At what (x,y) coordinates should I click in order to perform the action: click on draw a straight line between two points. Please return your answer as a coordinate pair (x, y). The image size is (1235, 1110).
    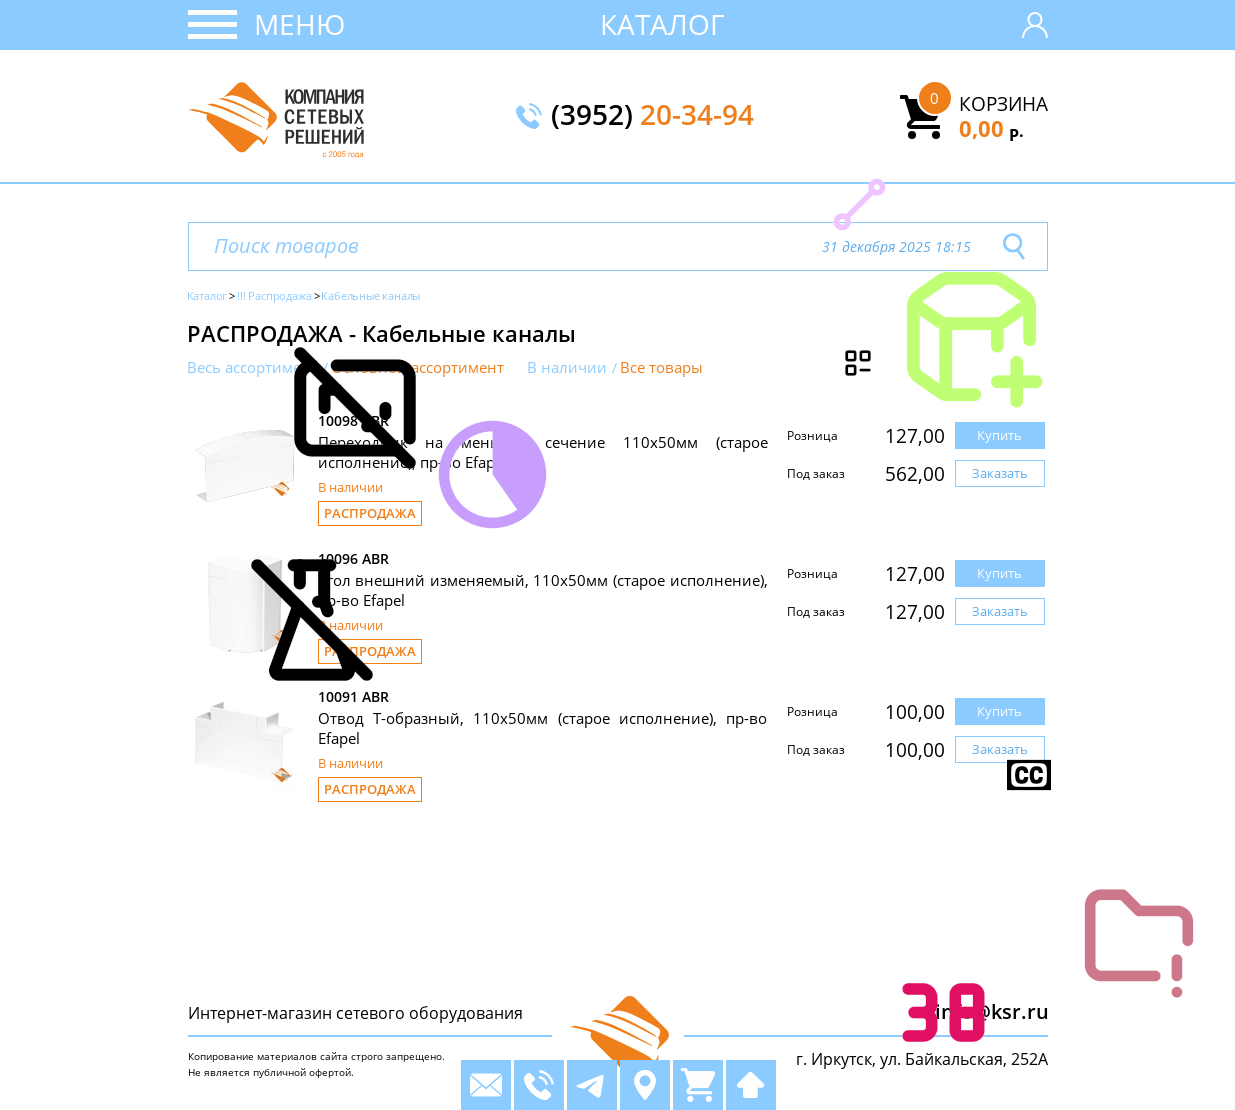
    Looking at the image, I should click on (859, 204).